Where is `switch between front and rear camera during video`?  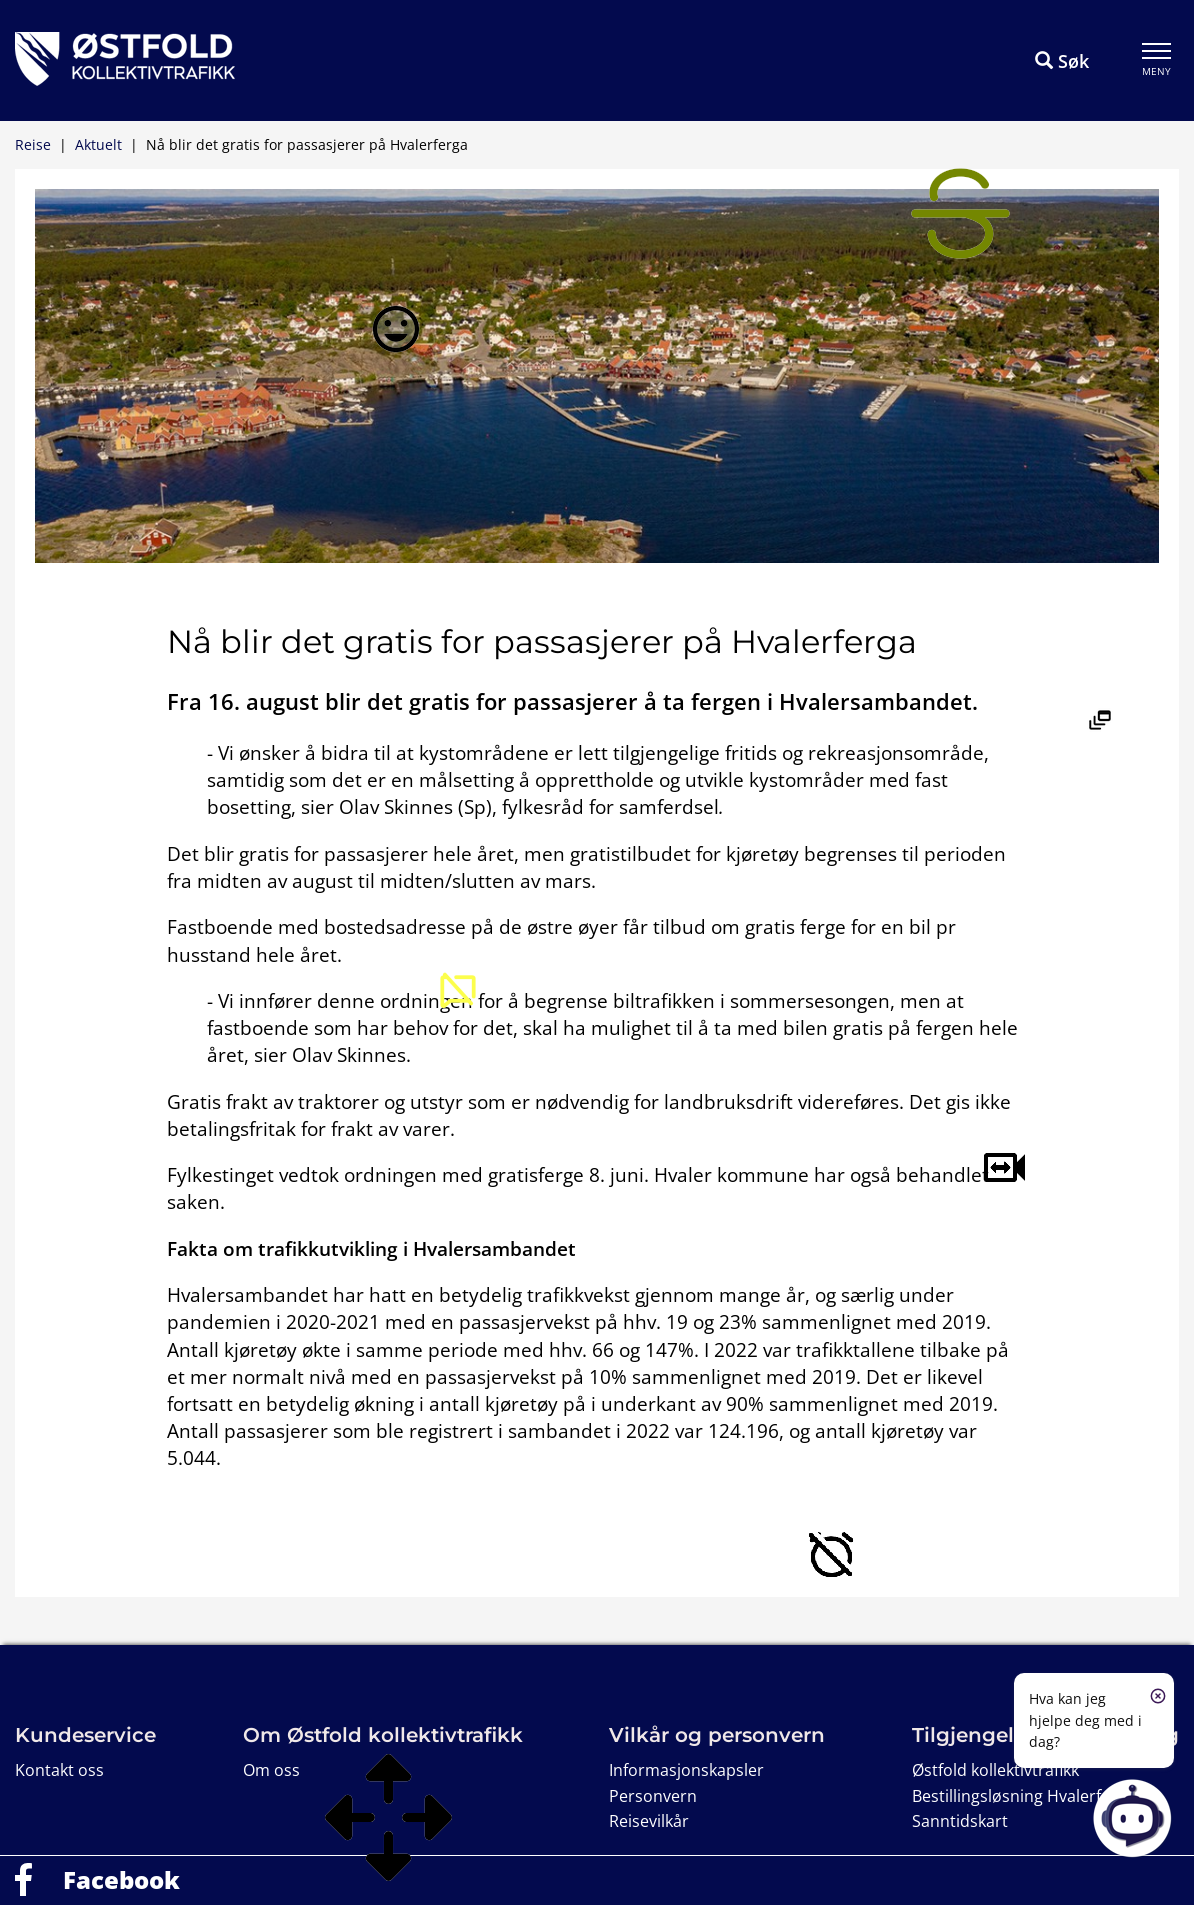
switch between front and rear camera during video is located at coordinates (1004, 1167).